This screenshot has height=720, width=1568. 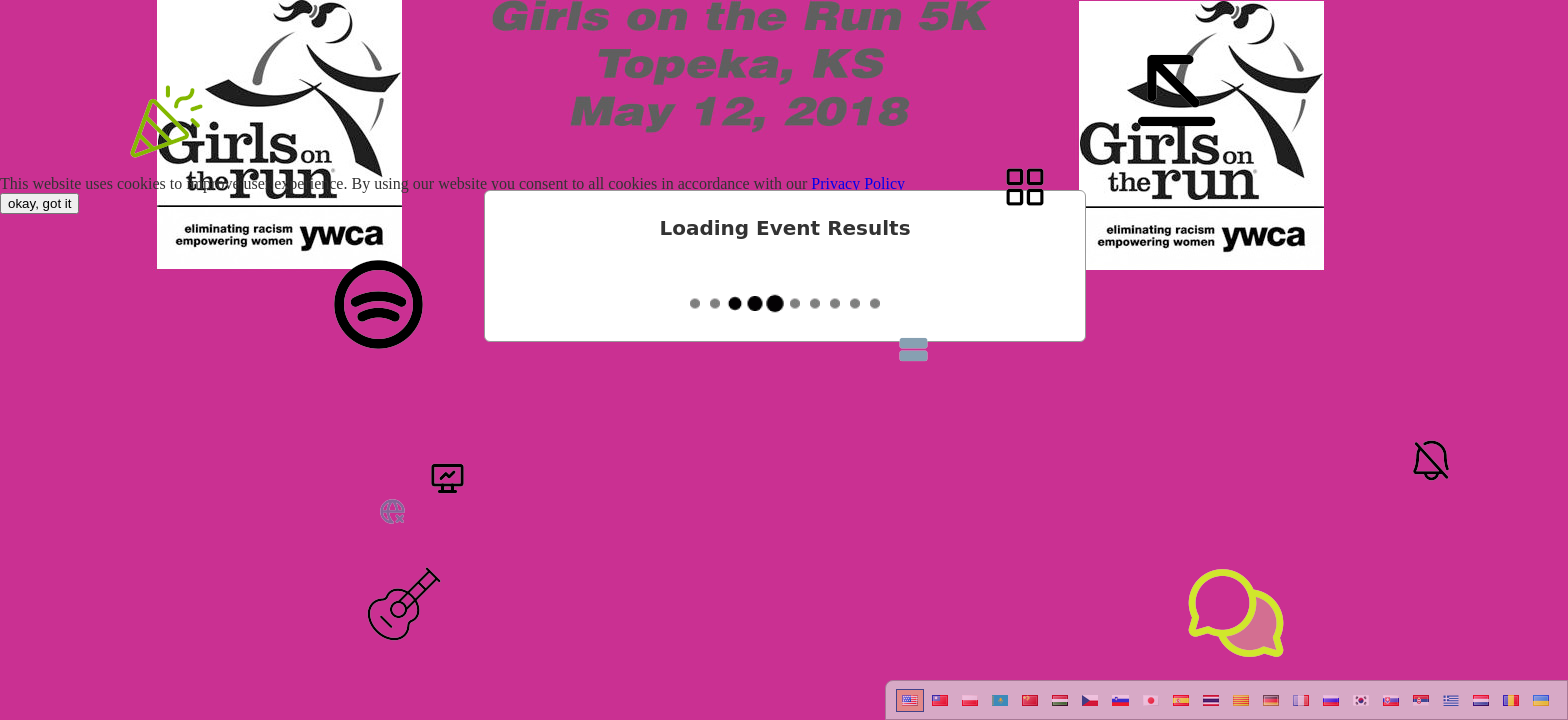 I want to click on navigate to the top-left or beginning of content, so click(x=1173, y=90).